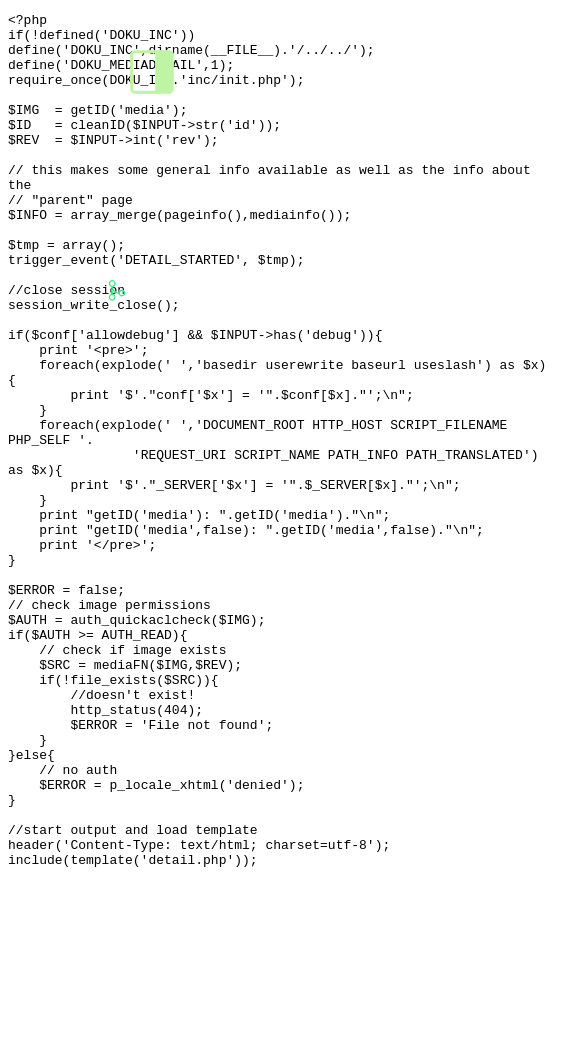 The height and width of the screenshot is (1052, 562). Describe the element at coordinates (152, 72) in the screenshot. I see `toggle the right sidebar panel` at that location.